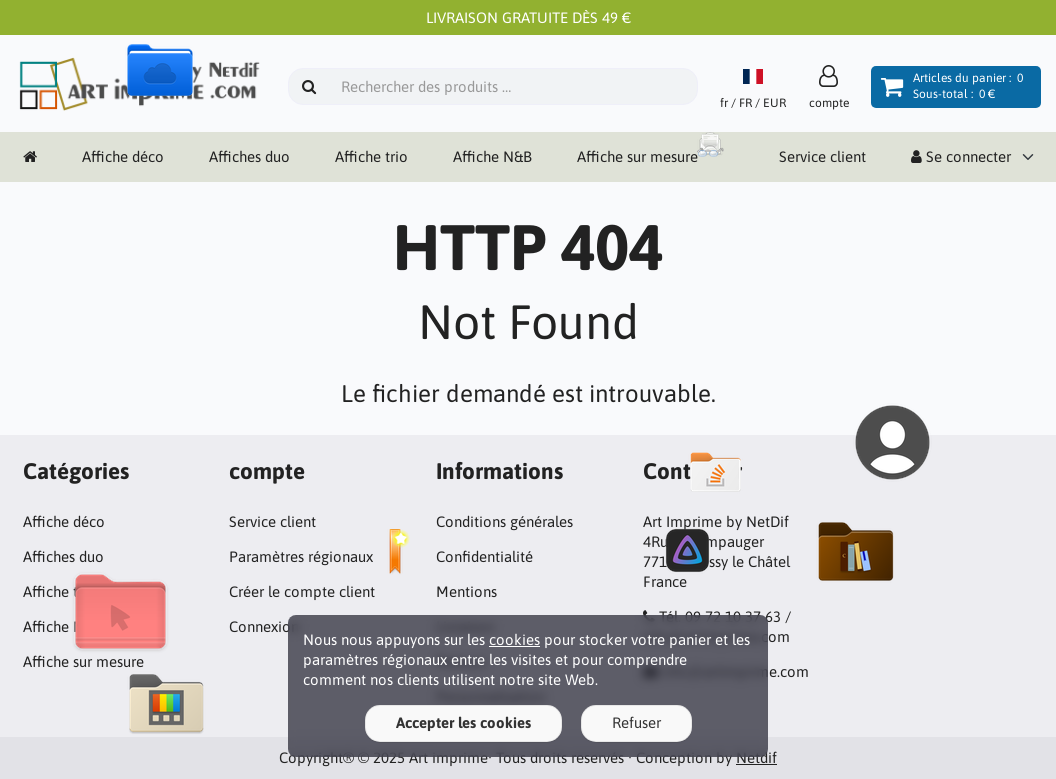  I want to click on mark email as read, so click(710, 143).